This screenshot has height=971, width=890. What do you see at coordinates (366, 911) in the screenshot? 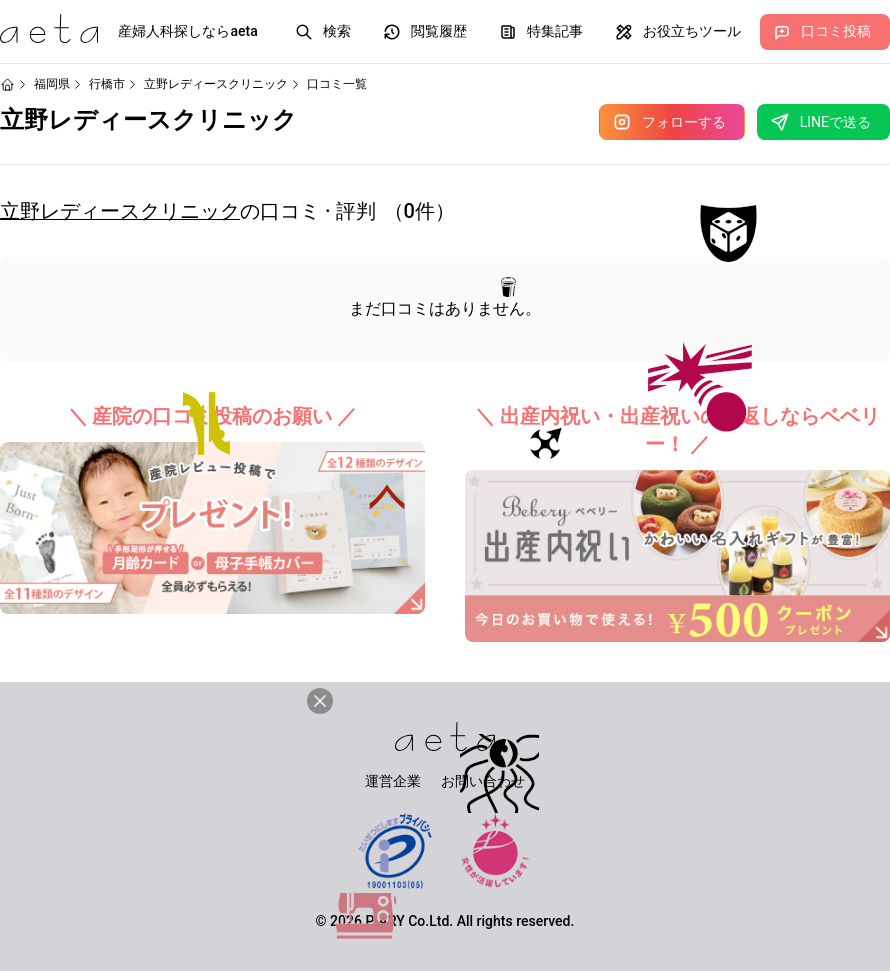
I see `access sewing or crafting tools` at bounding box center [366, 911].